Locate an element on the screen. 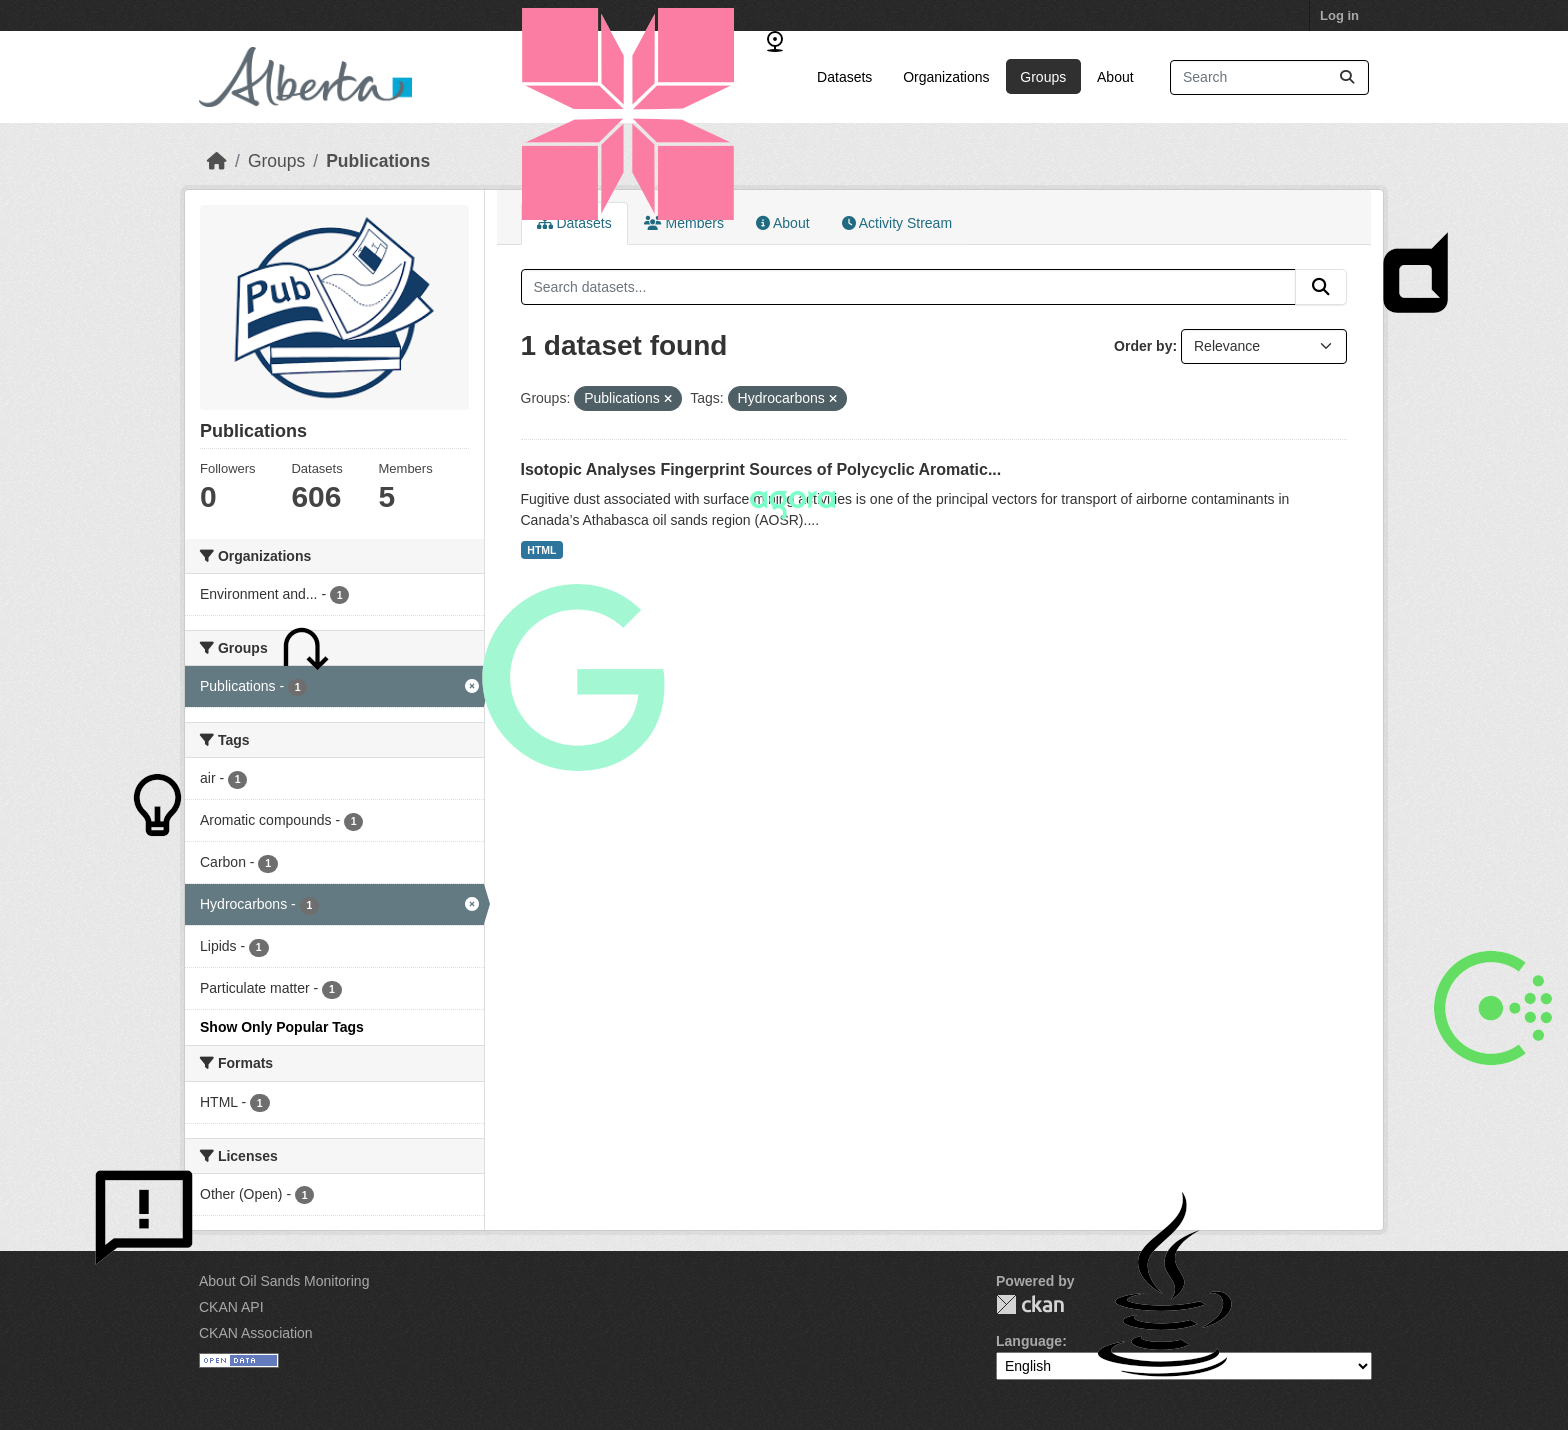  dashcube brand logo is located at coordinates (1415, 272).